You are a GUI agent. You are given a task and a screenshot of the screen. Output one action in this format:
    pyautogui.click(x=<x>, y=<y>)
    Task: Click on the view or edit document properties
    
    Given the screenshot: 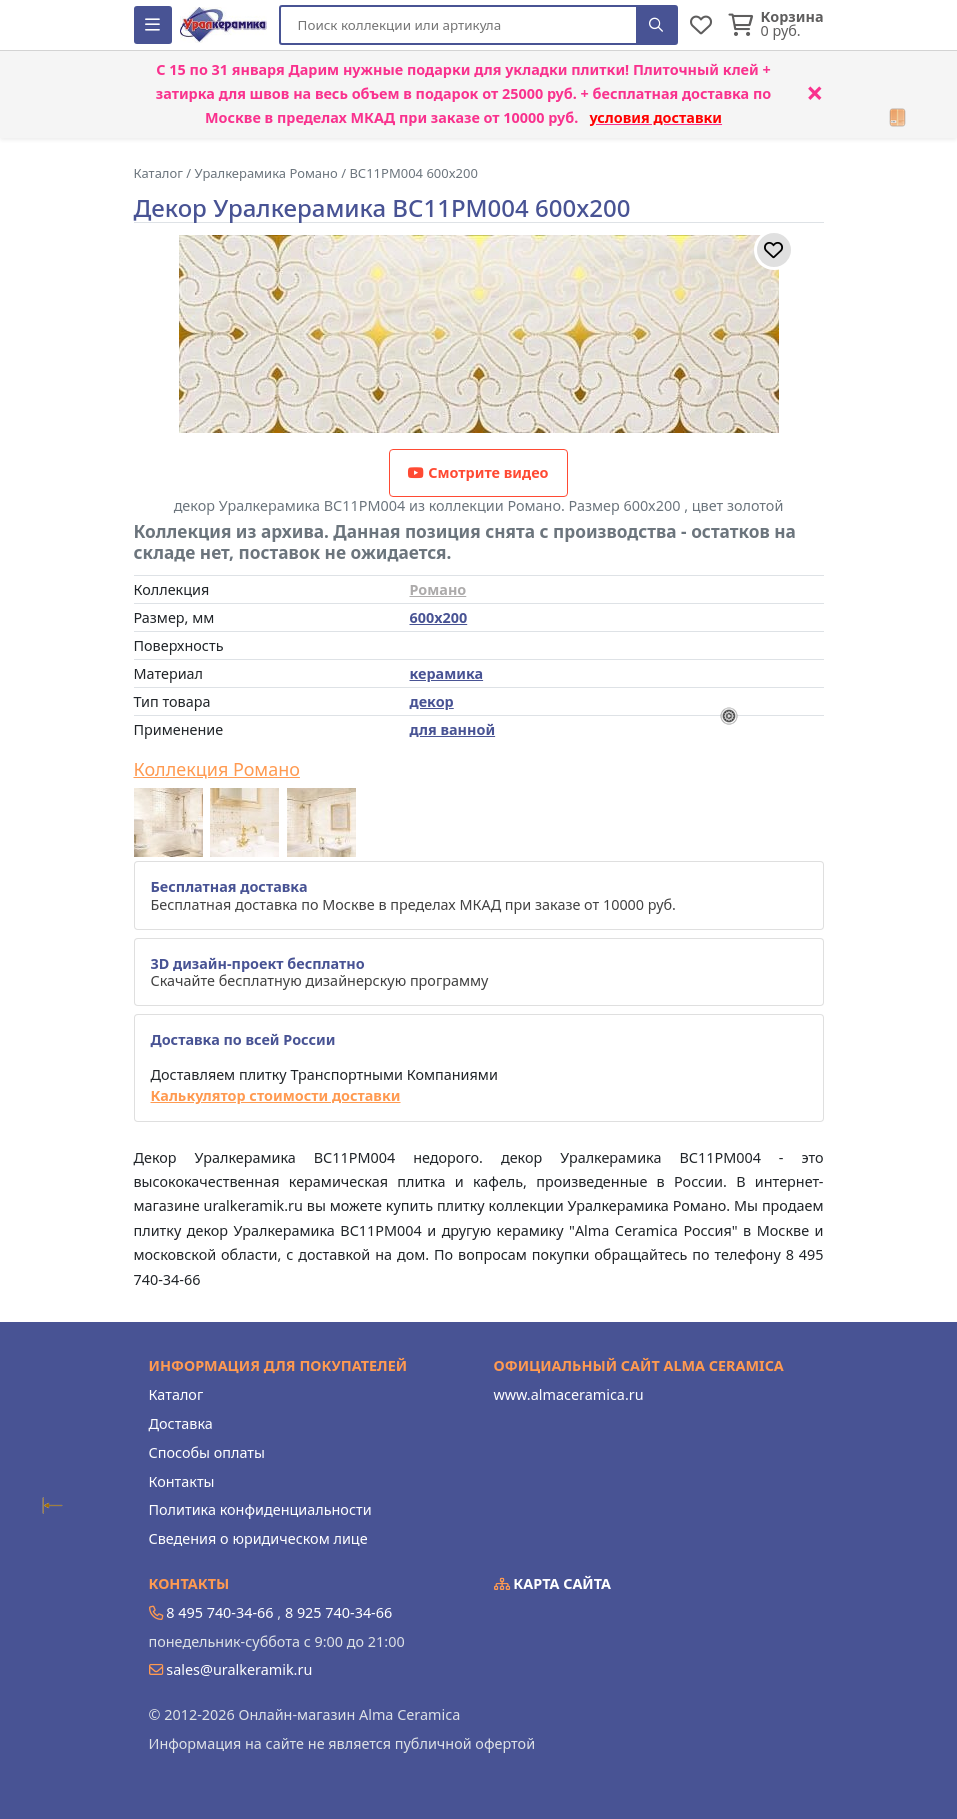 What is the action you would take?
    pyautogui.click(x=729, y=716)
    